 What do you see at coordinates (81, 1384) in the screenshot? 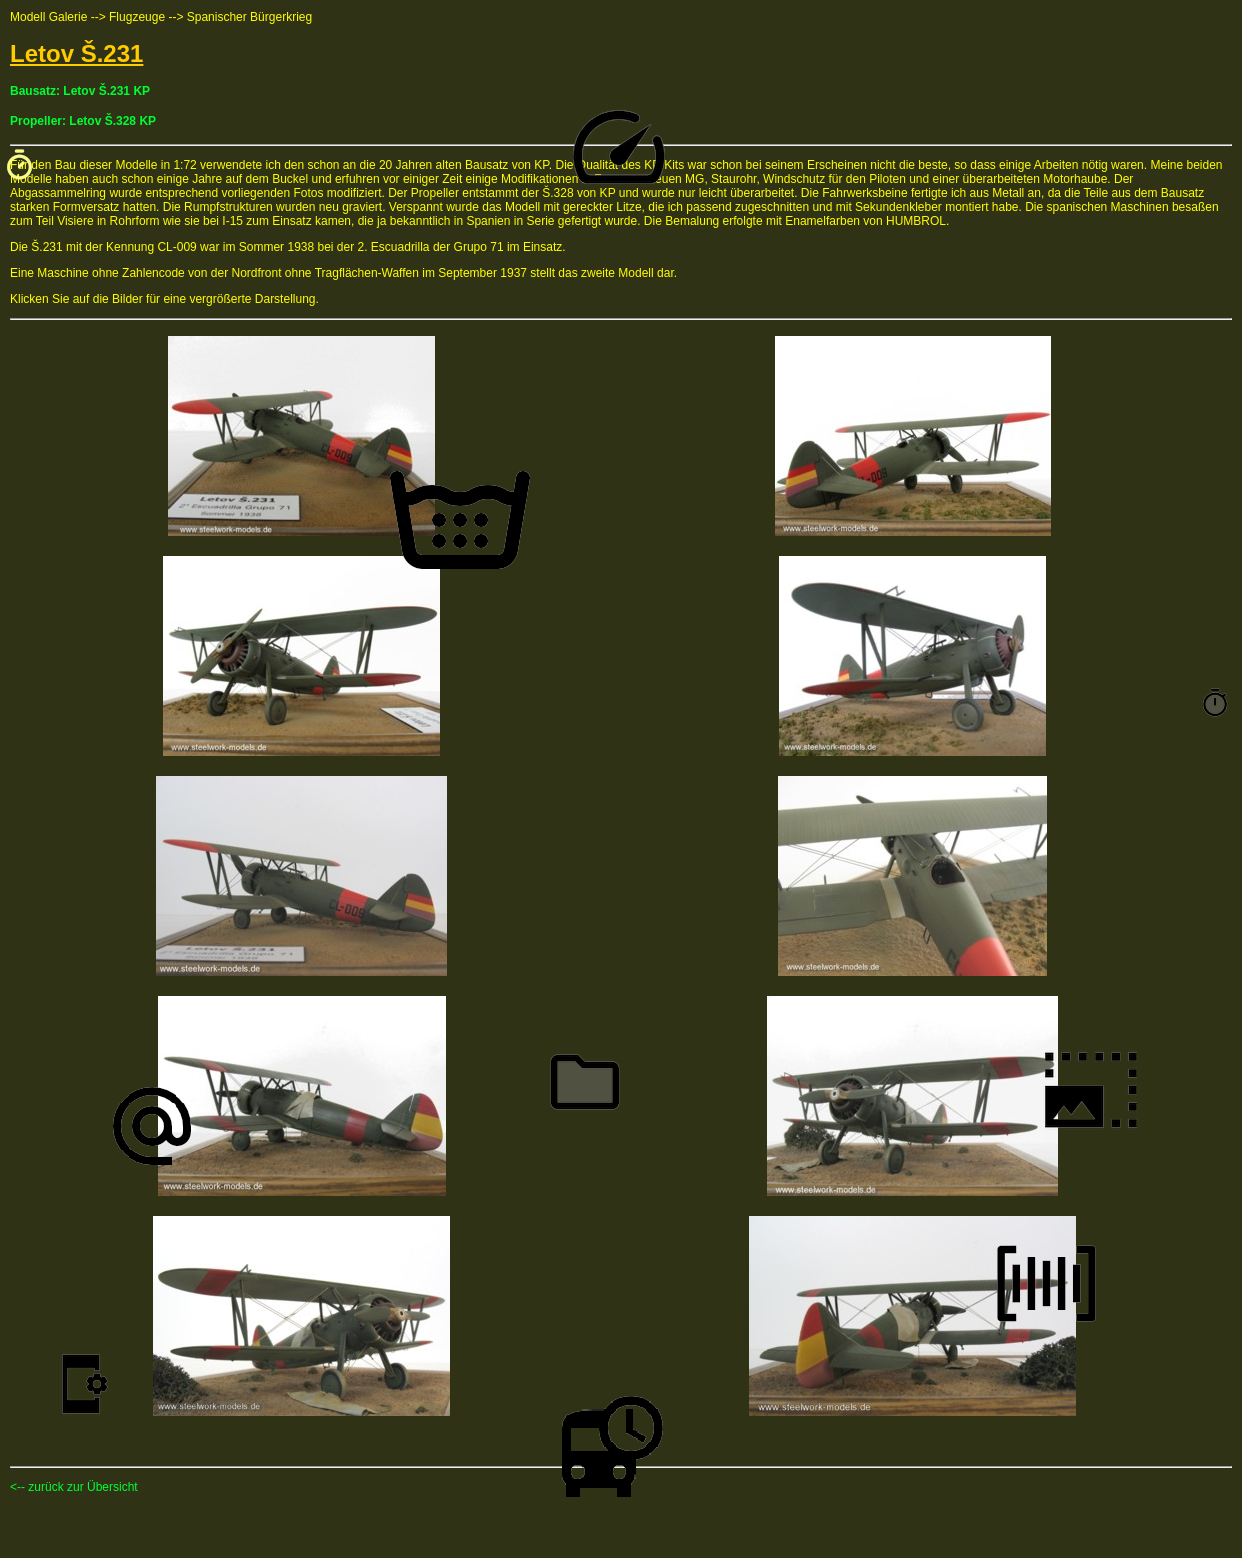
I see `access app settings` at bounding box center [81, 1384].